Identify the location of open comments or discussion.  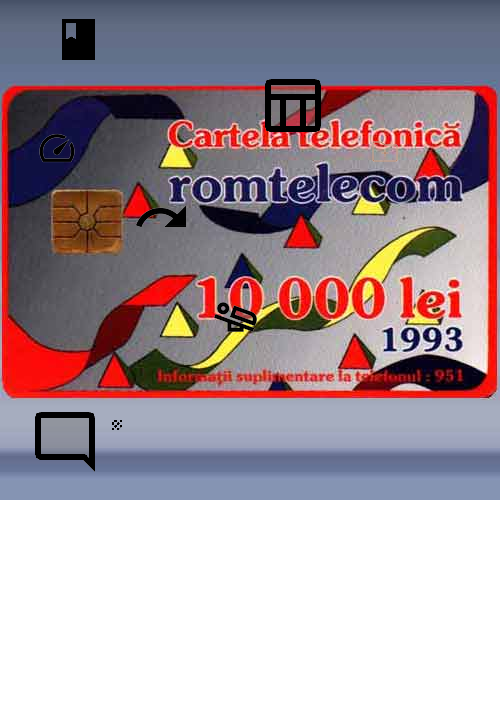
(65, 442).